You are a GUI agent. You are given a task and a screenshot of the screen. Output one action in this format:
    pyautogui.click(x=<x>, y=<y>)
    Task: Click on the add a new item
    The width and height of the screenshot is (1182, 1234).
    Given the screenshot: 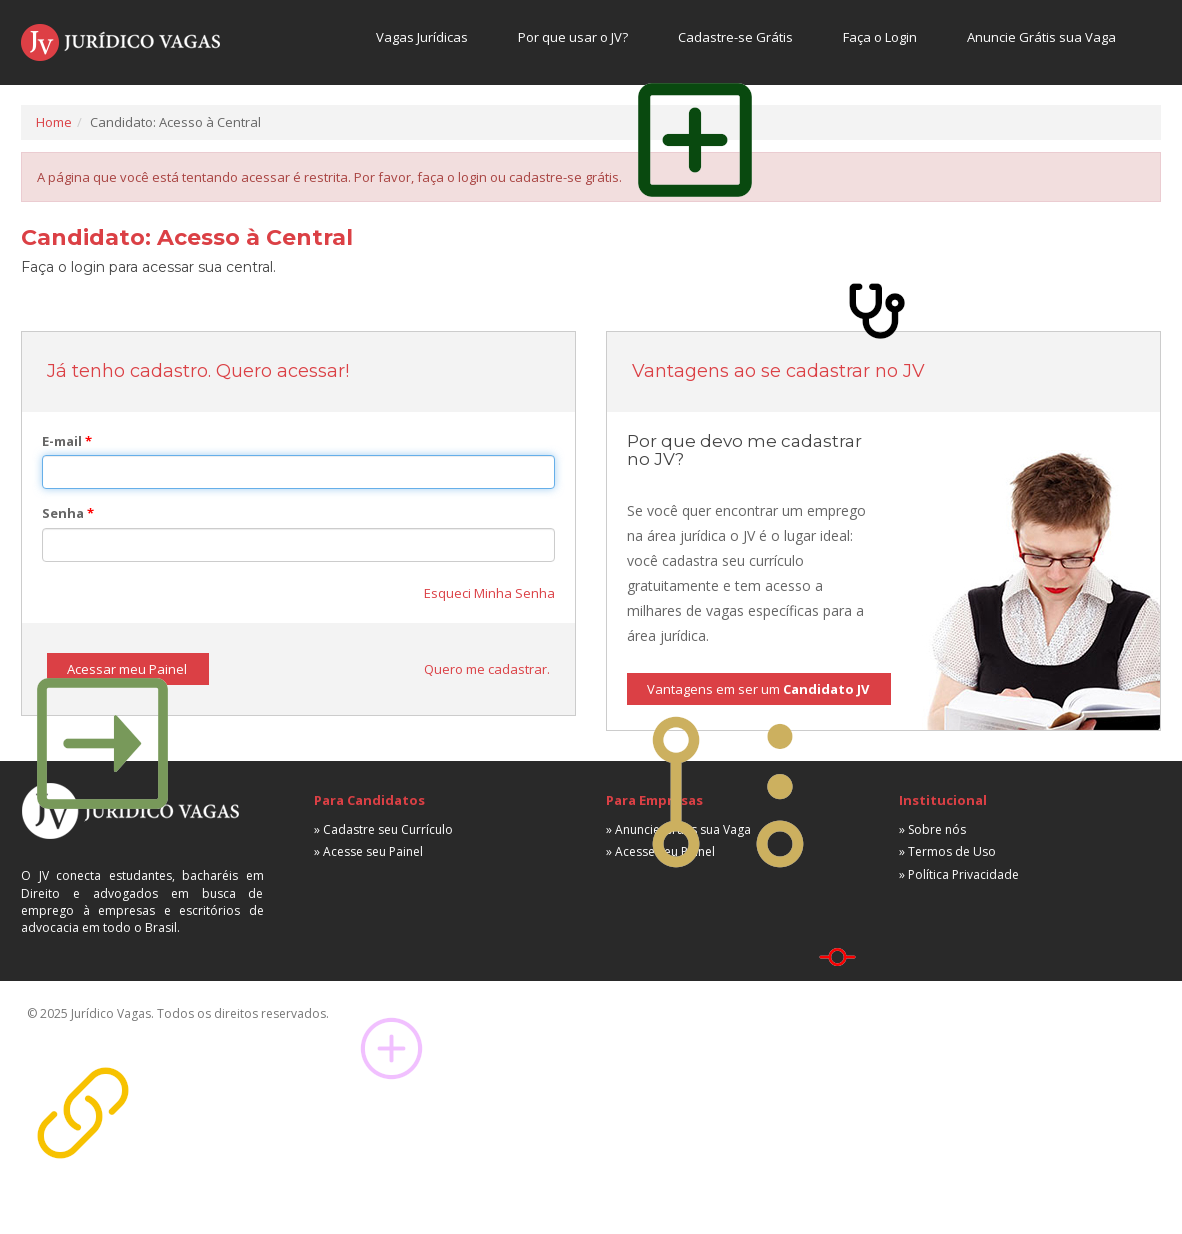 What is the action you would take?
    pyautogui.click(x=391, y=1048)
    